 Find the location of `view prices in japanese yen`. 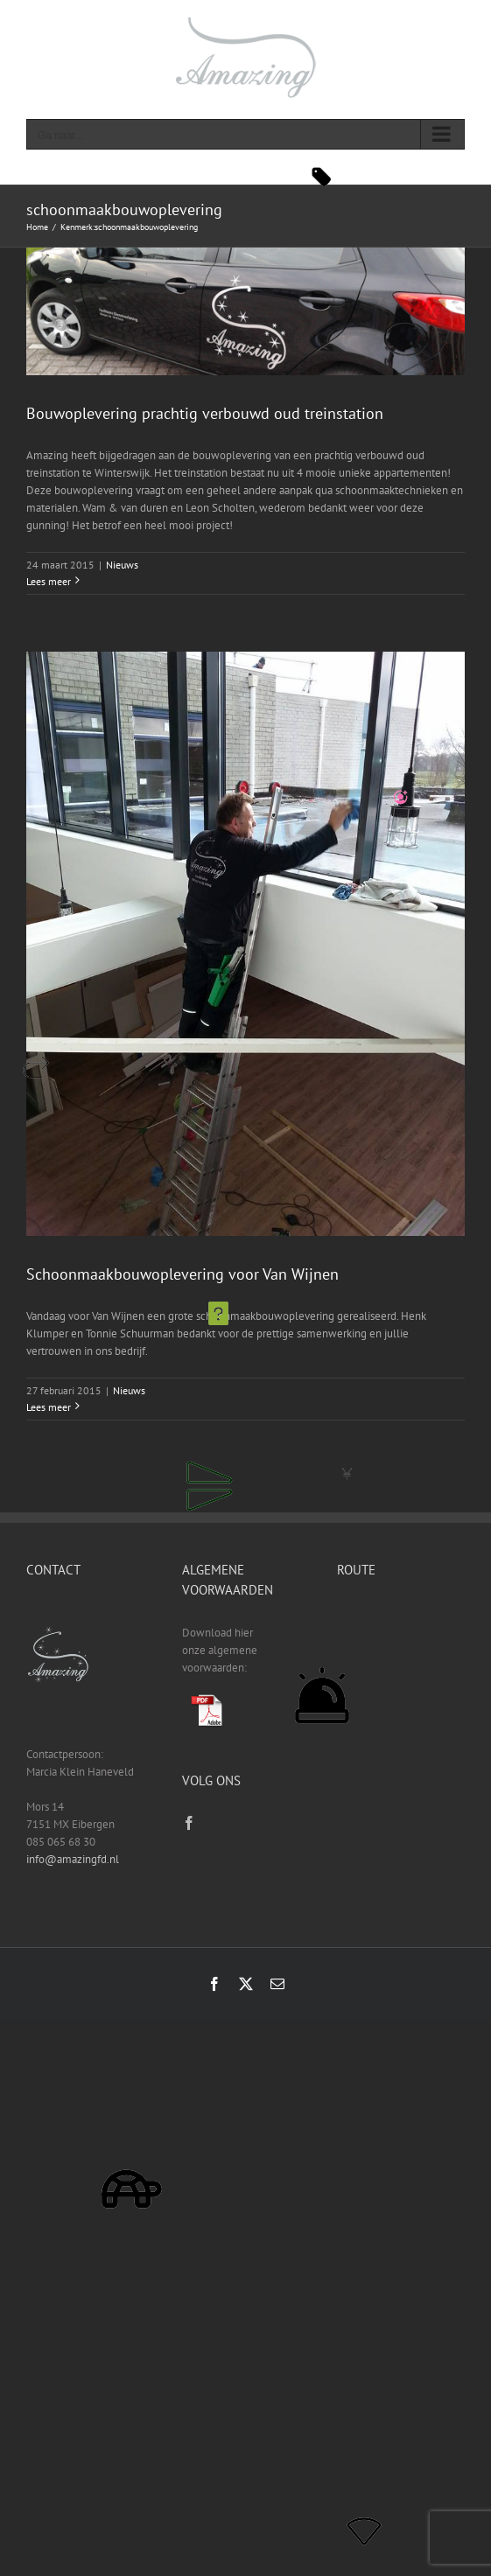

view prices in japanese yen is located at coordinates (347, 1473).